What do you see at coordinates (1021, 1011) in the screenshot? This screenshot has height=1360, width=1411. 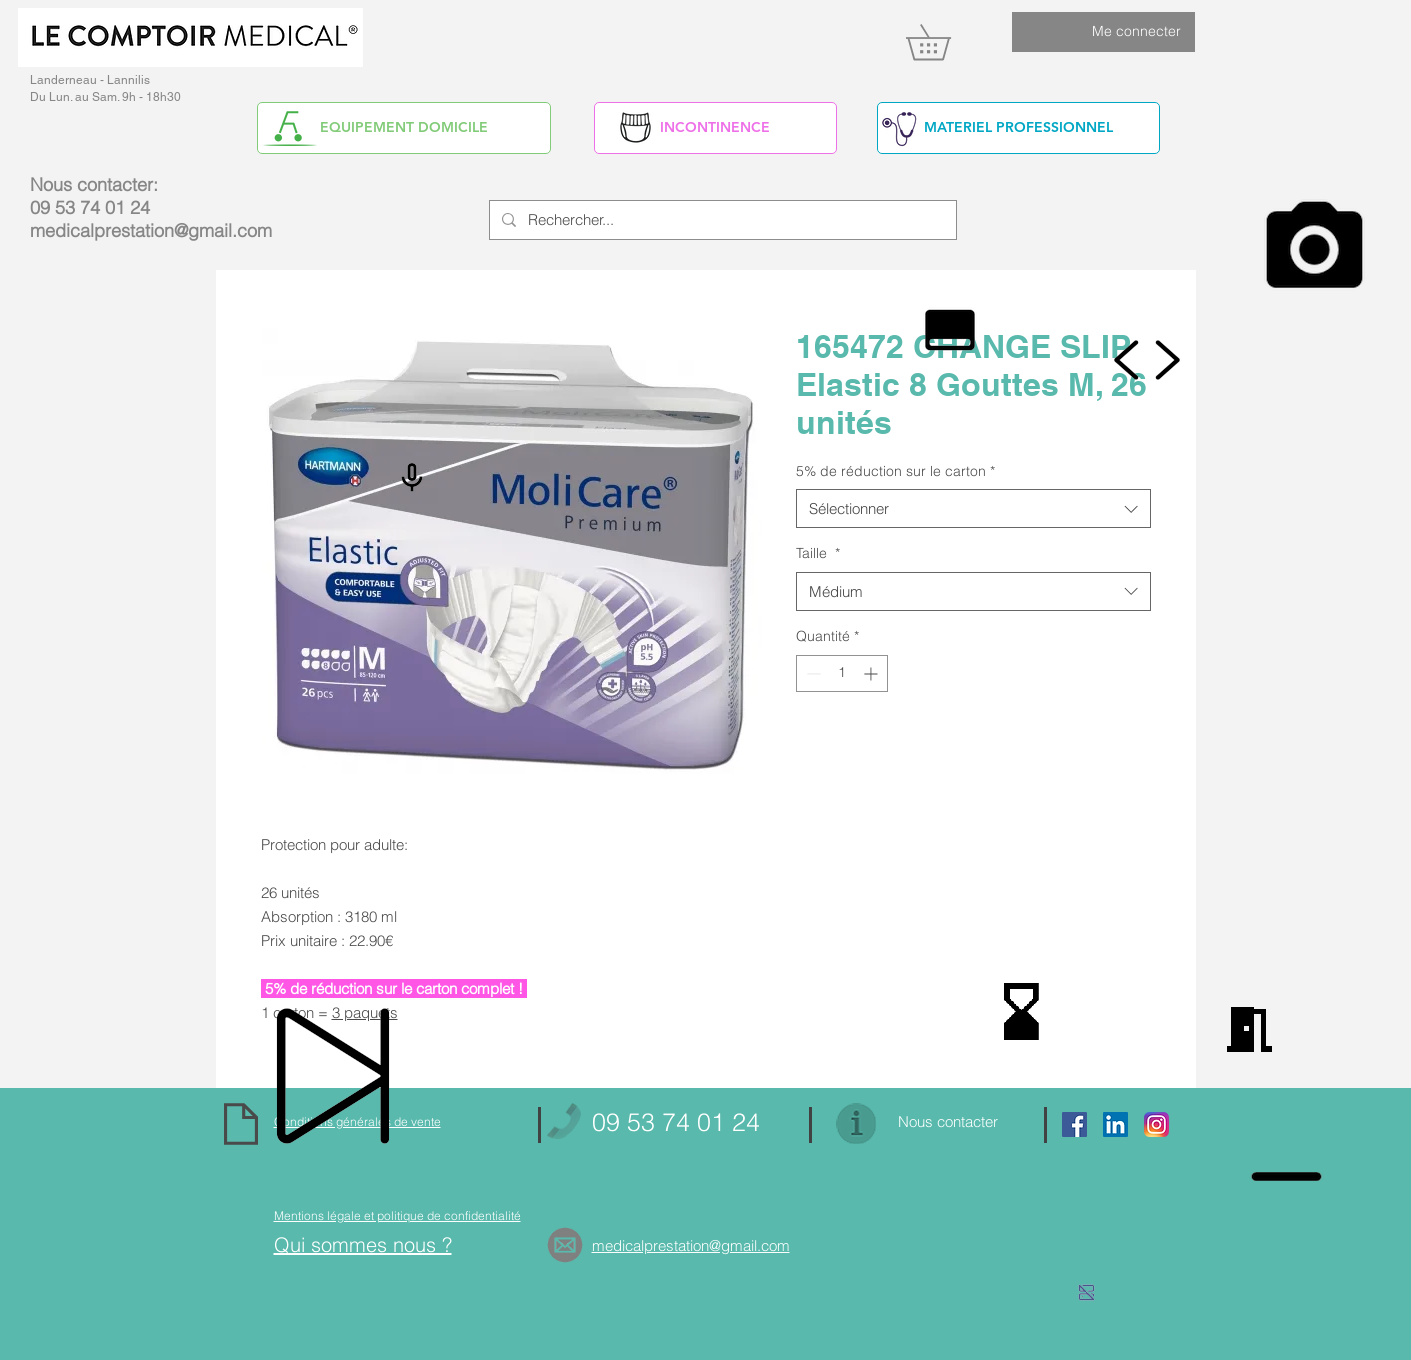 I see `indicates time remaining or process nearing completion` at bounding box center [1021, 1011].